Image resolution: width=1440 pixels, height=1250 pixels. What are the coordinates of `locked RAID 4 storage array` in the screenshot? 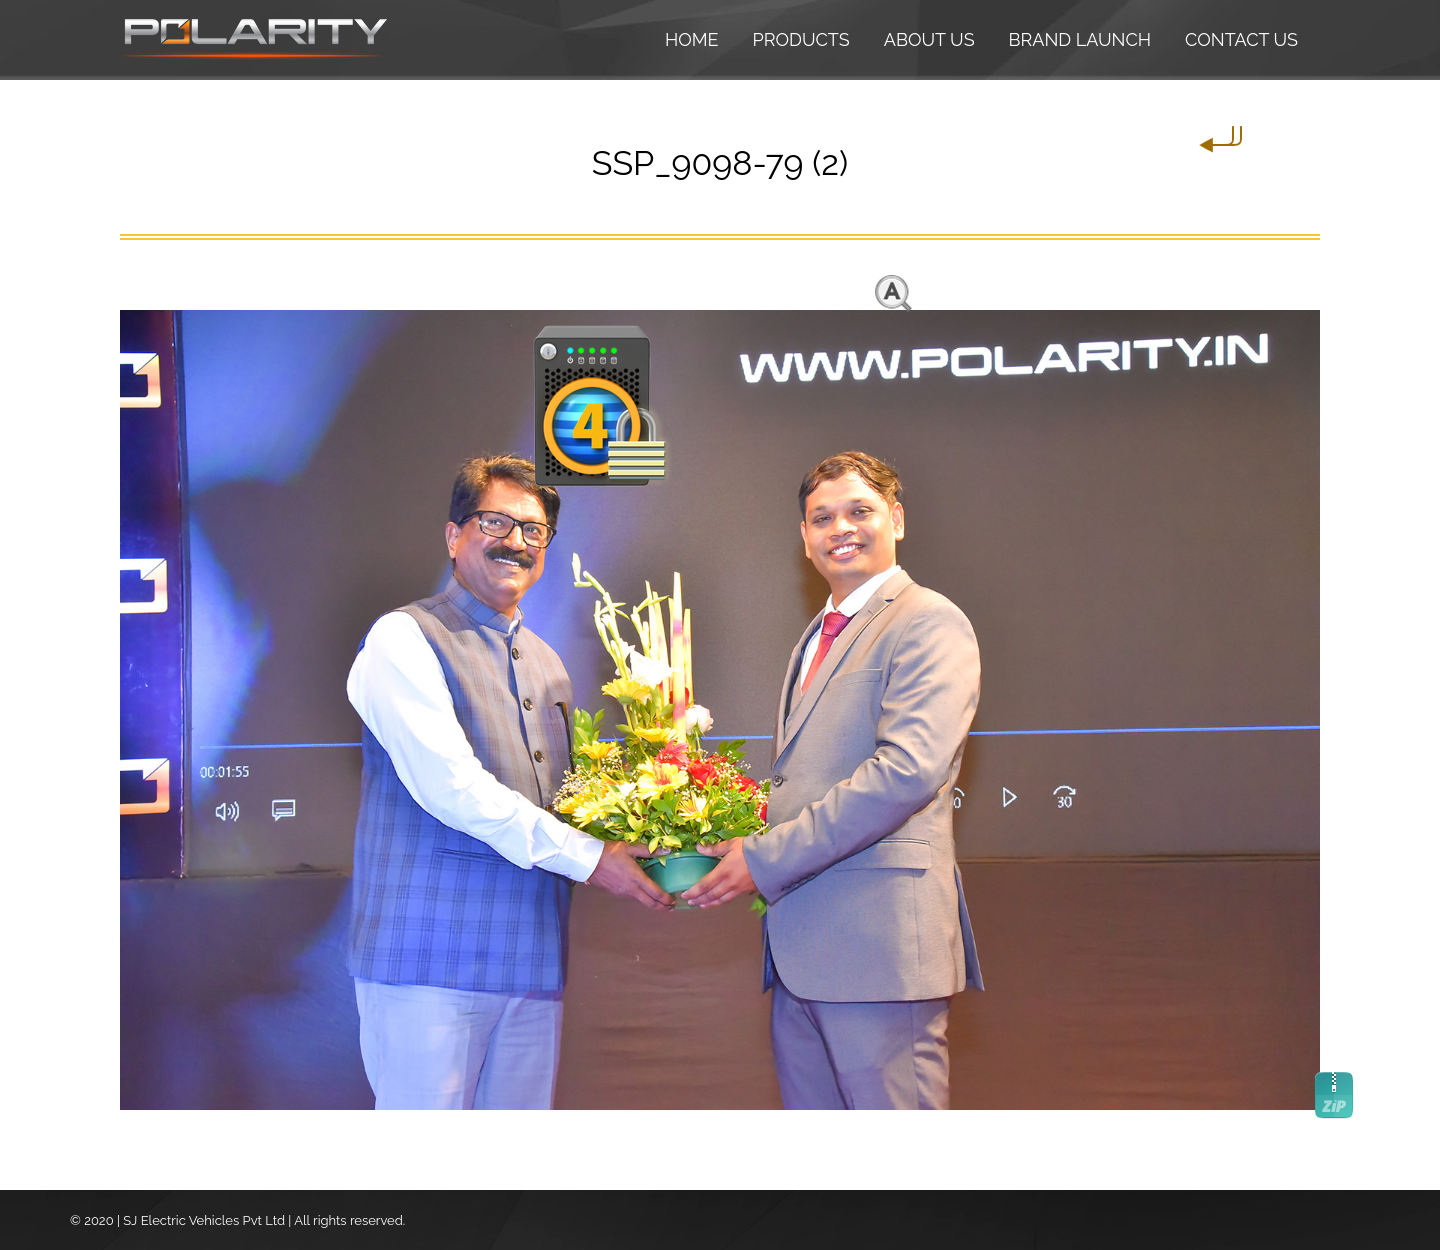 It's located at (592, 406).